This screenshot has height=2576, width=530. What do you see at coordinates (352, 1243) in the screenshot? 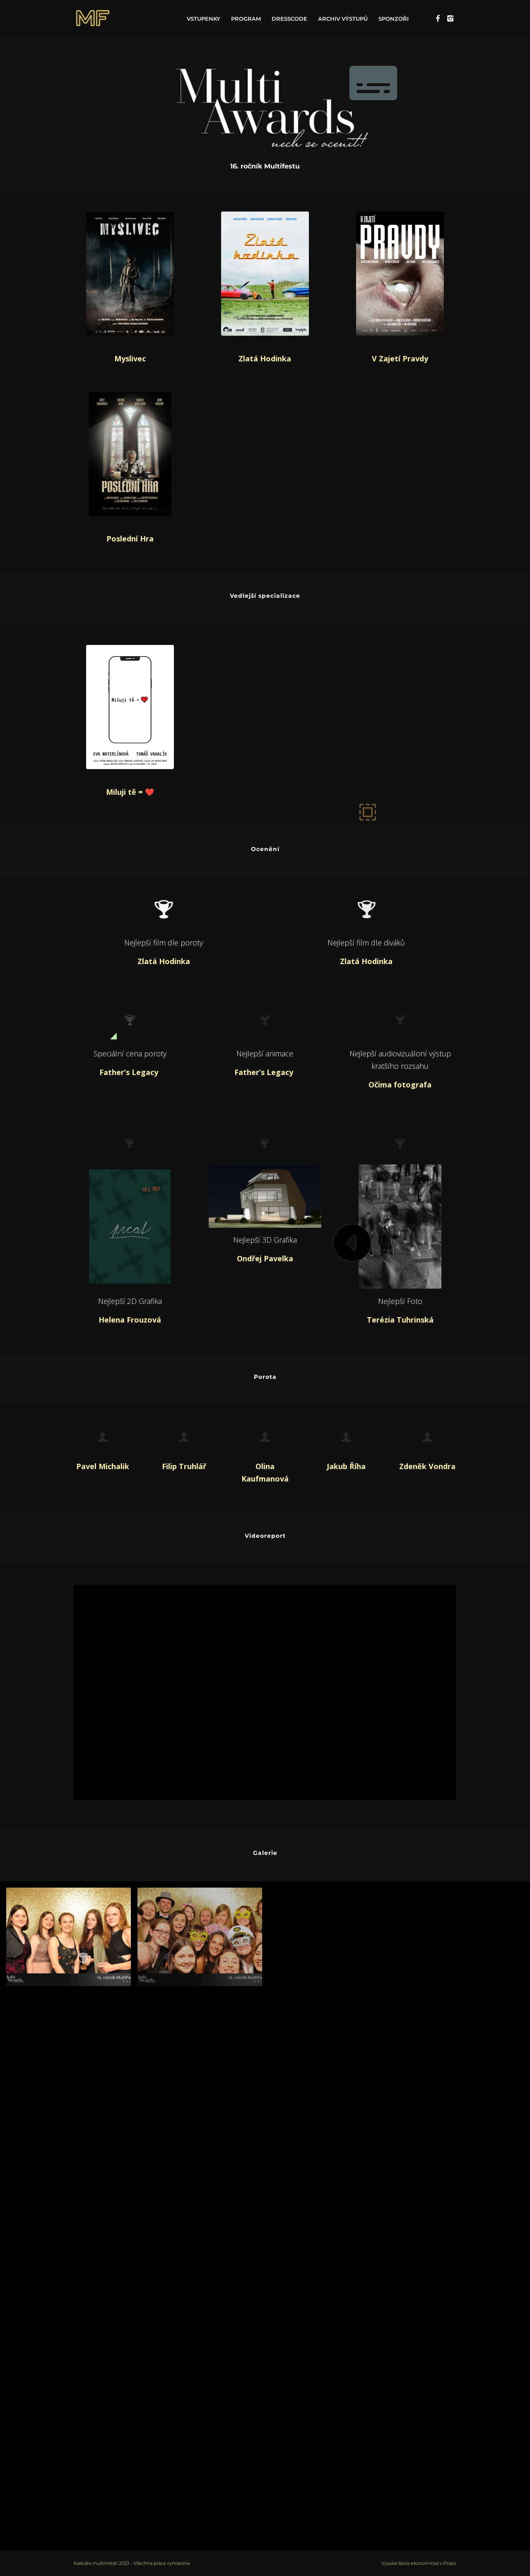
I see `go back to the previous screen` at bounding box center [352, 1243].